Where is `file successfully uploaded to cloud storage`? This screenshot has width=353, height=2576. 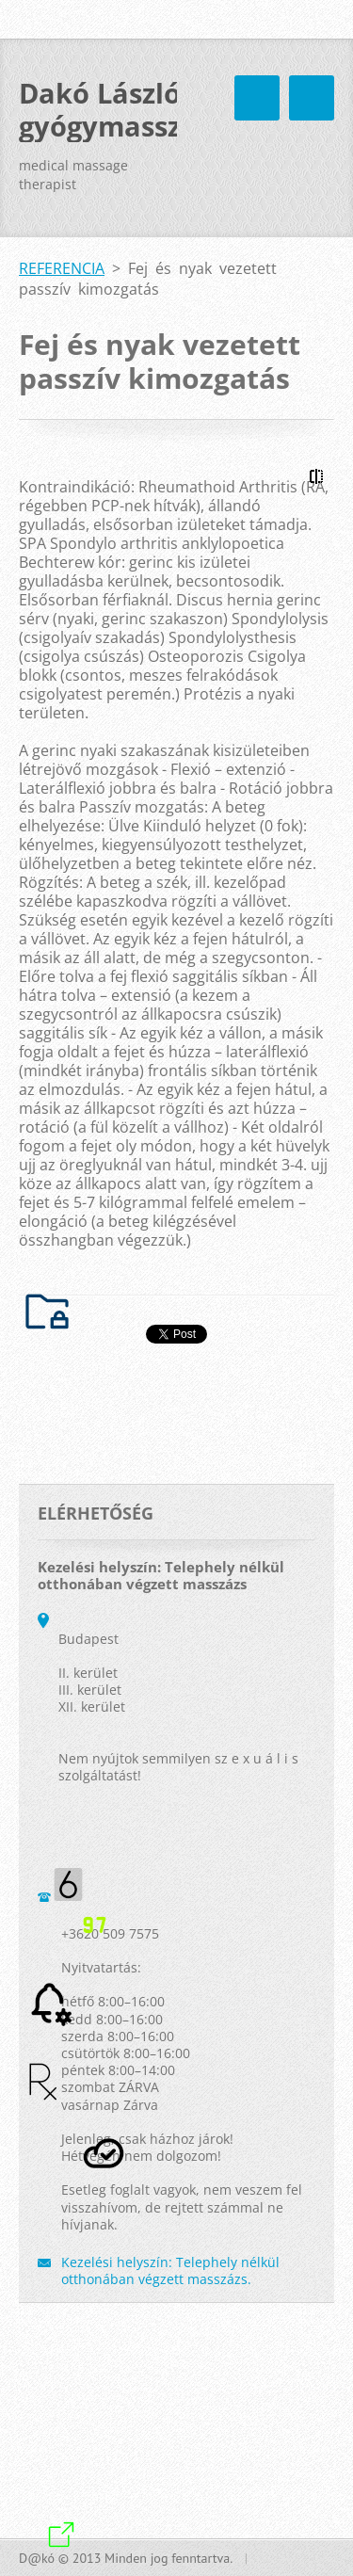
file successfully uploaded to cloud storage is located at coordinates (104, 2153).